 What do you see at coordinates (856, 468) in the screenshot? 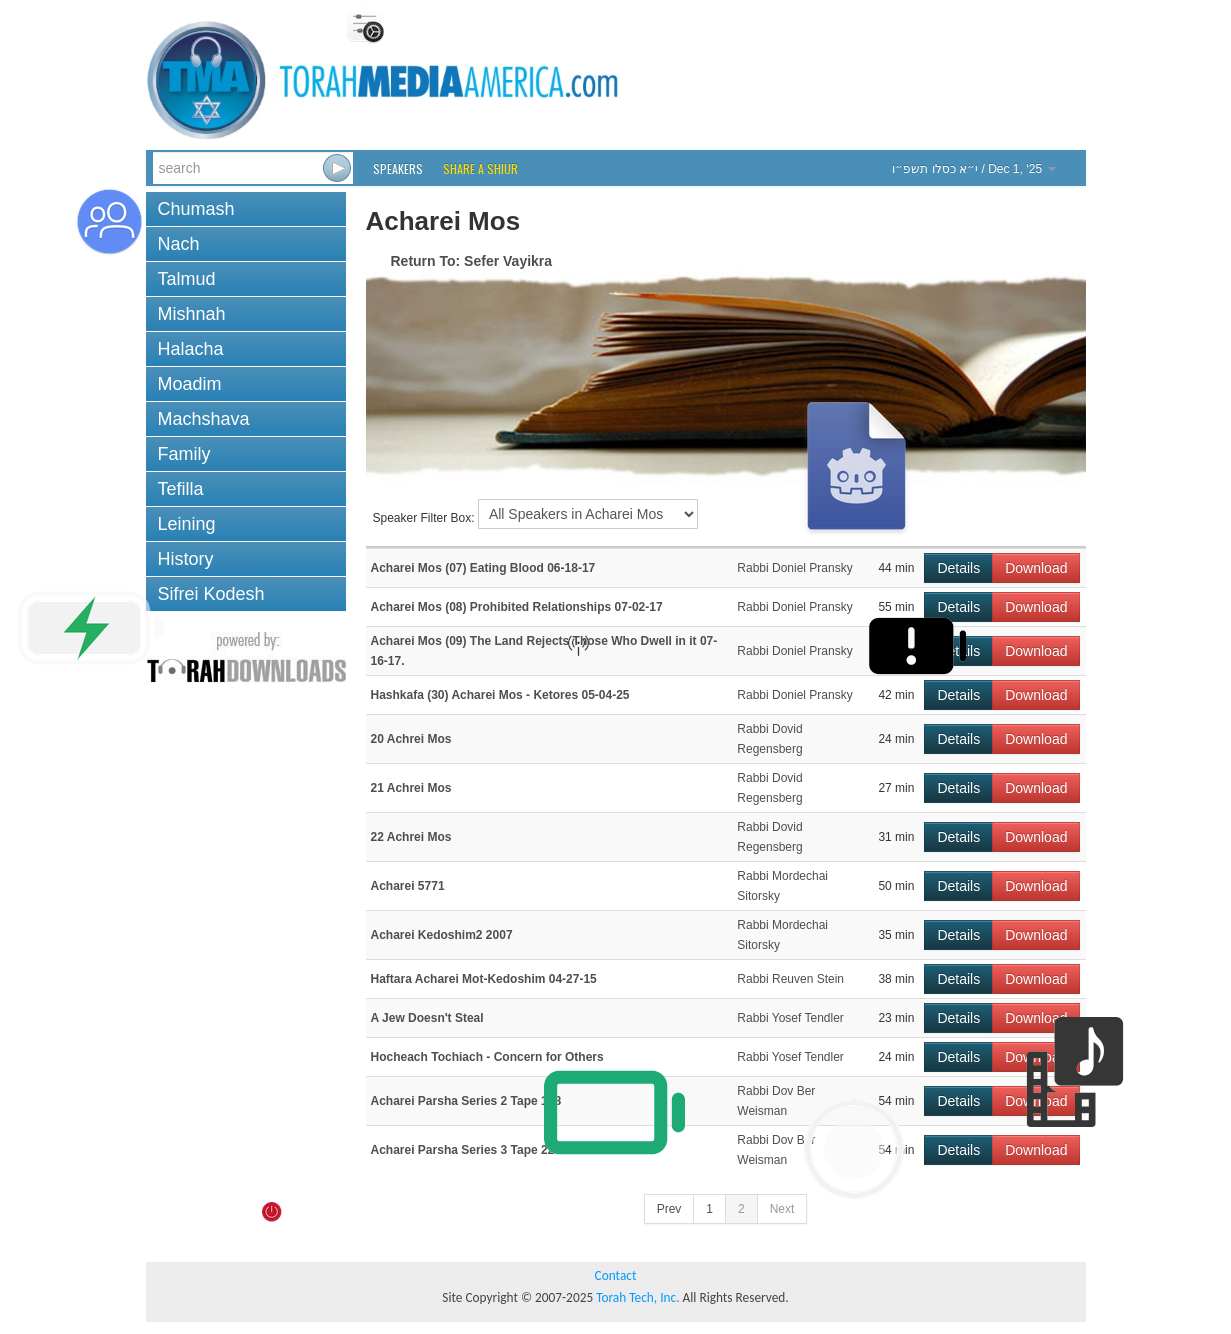
I see `a godot game engine project file` at bounding box center [856, 468].